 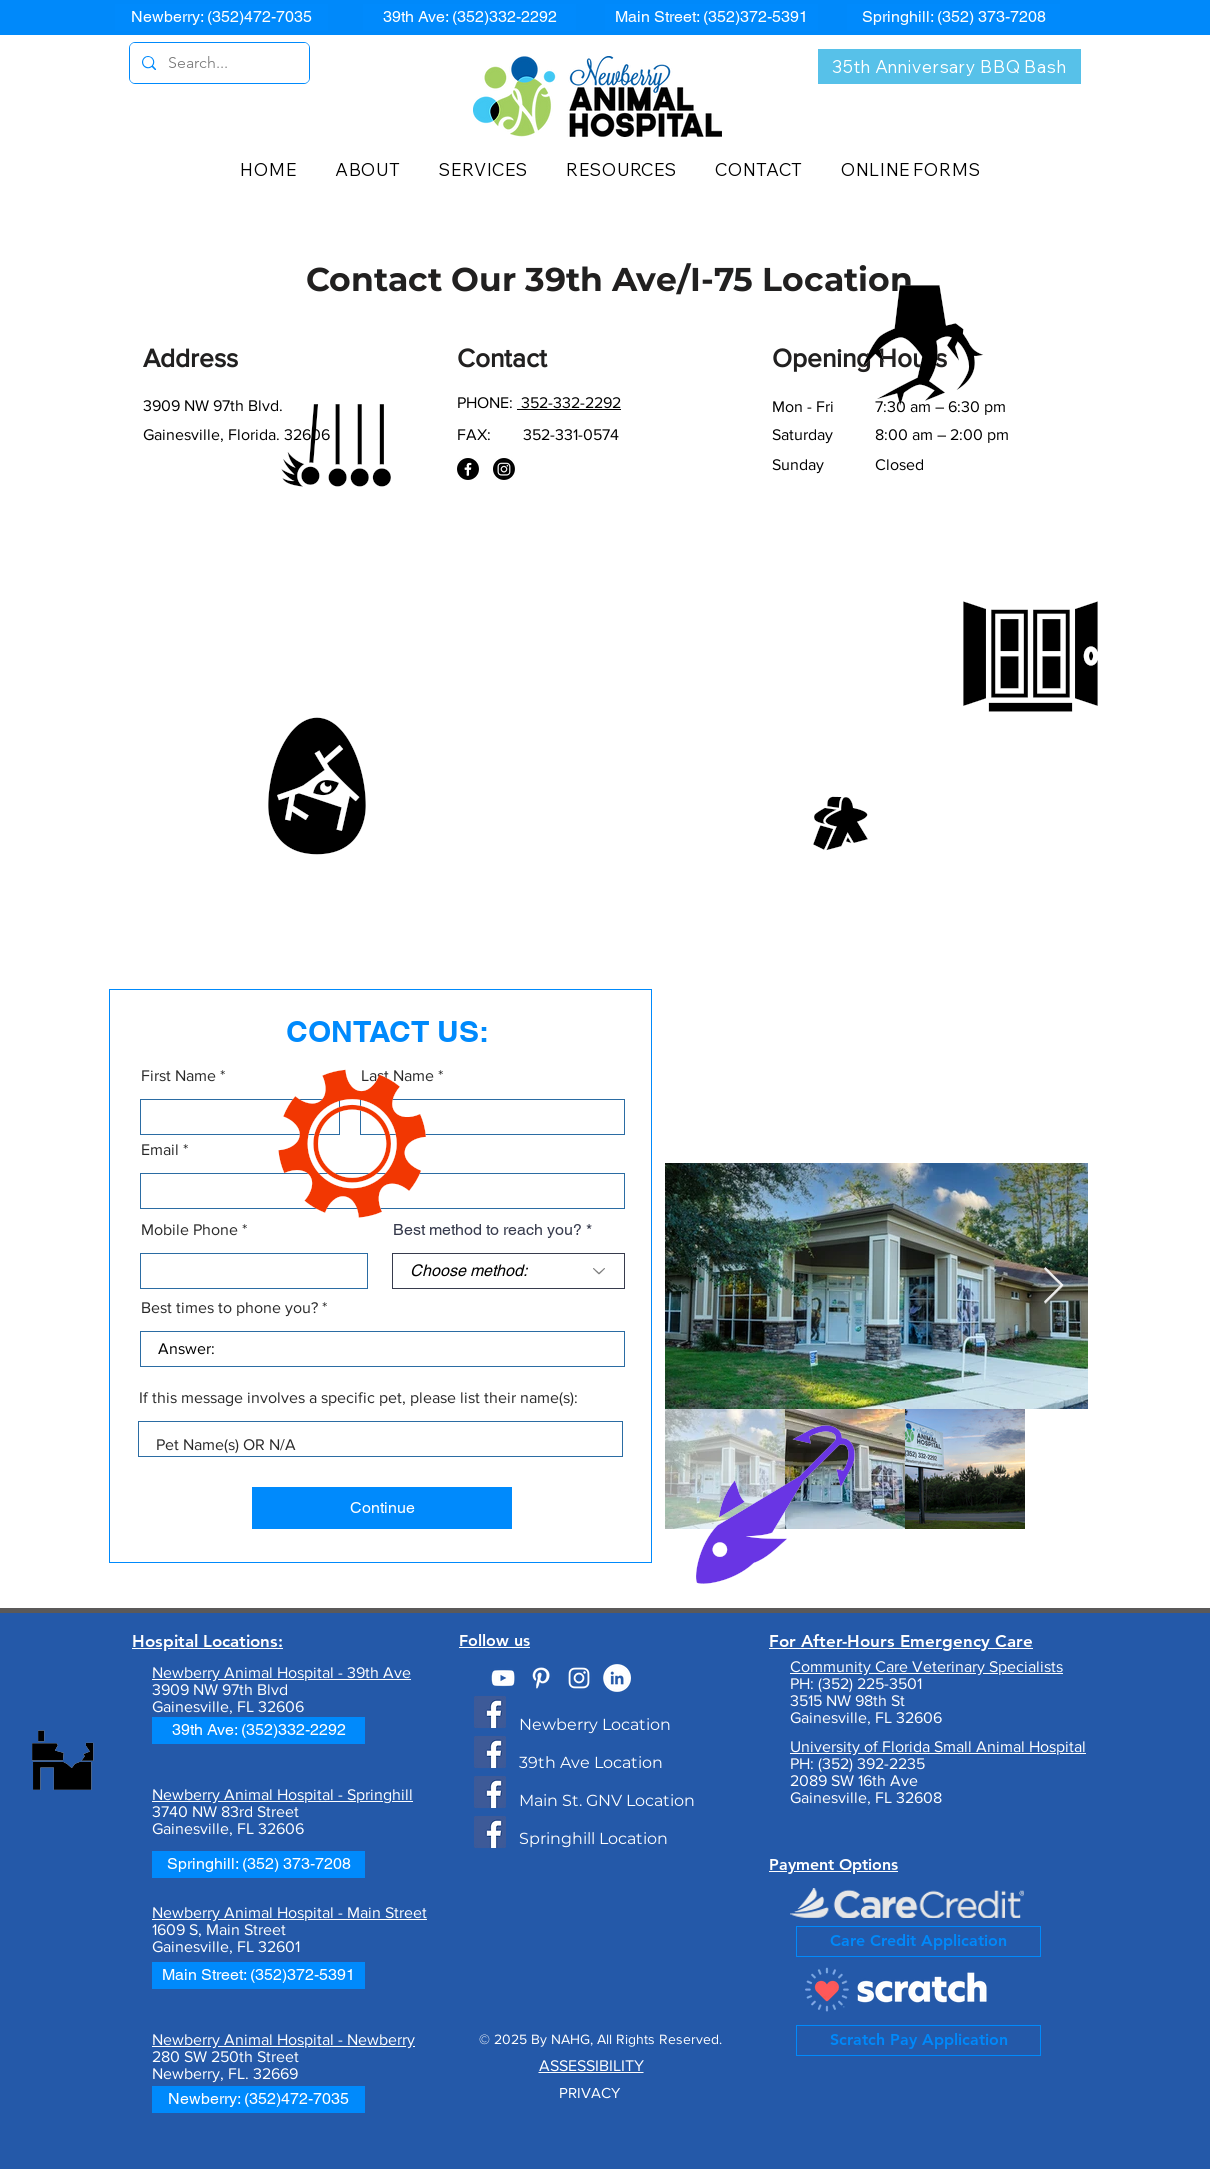 I want to click on view root system or underground elements, so click(x=922, y=345).